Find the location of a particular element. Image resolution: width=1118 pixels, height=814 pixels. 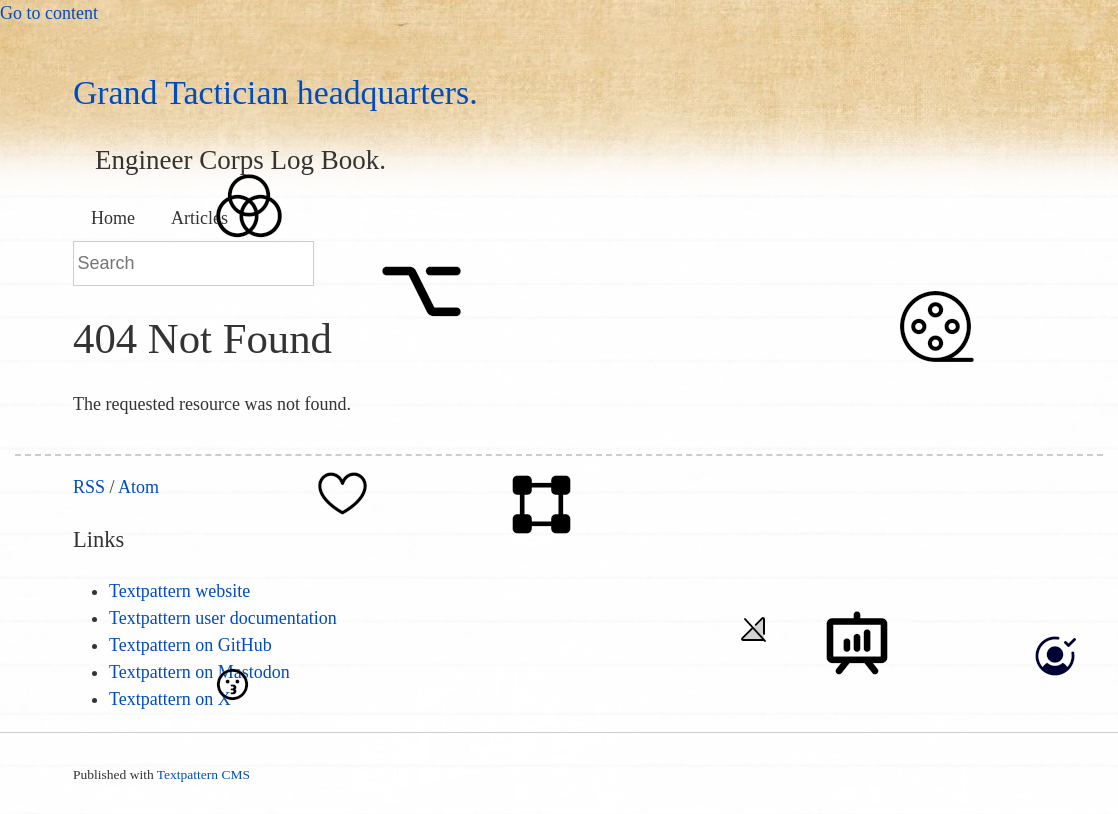

access video or movie library is located at coordinates (935, 326).